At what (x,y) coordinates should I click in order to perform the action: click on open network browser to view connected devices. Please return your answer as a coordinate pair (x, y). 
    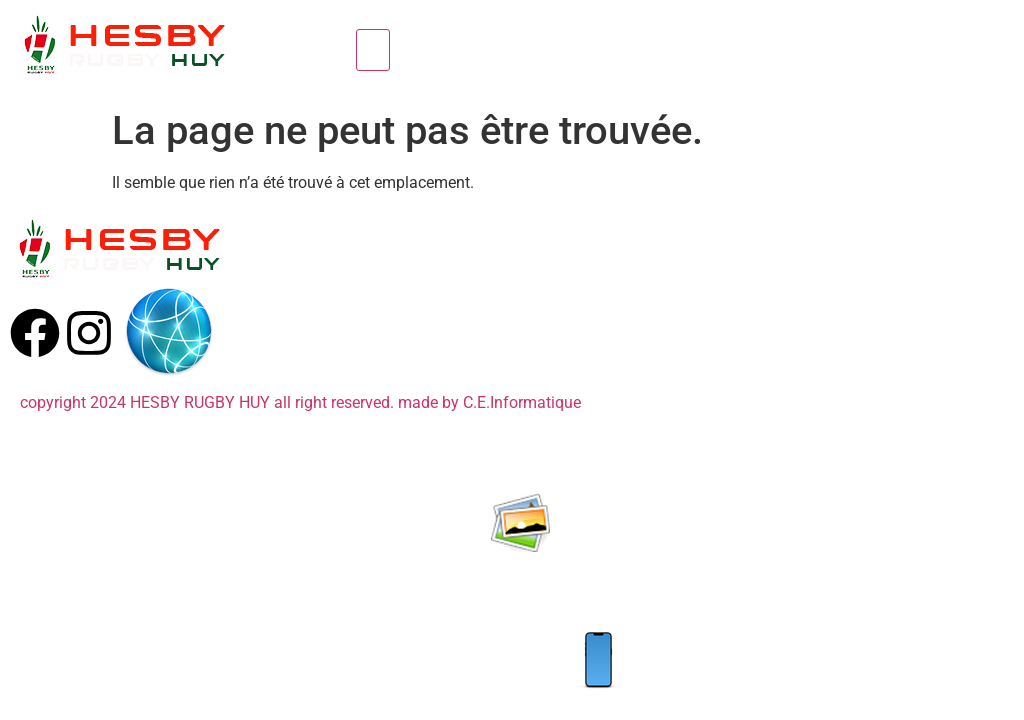
    Looking at the image, I should click on (169, 331).